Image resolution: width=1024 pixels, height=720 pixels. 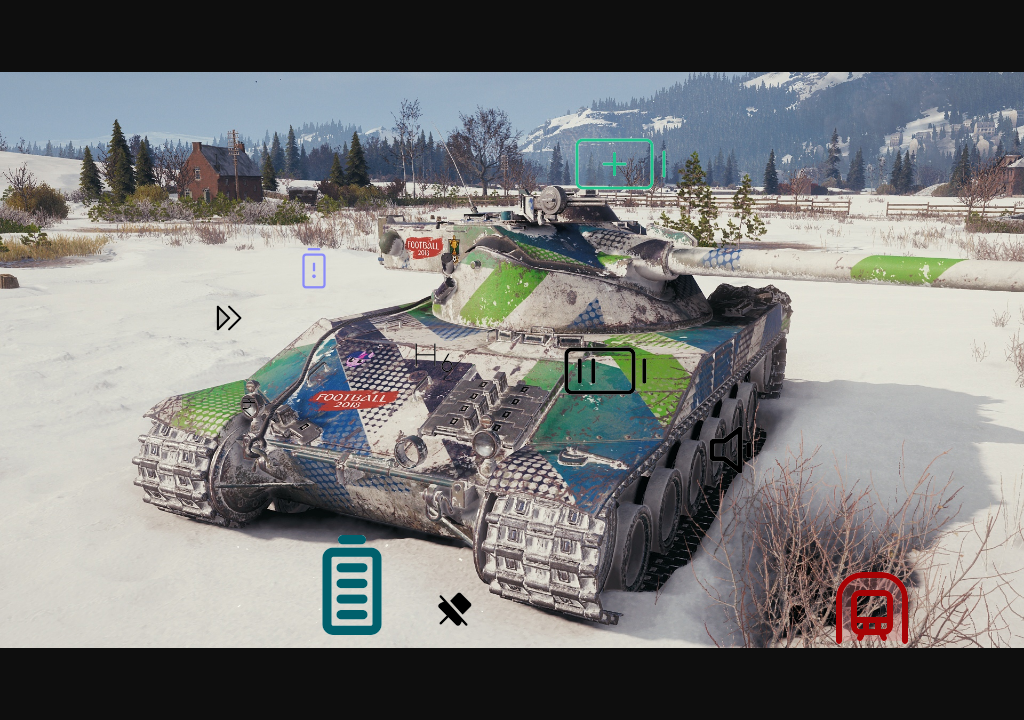 What do you see at coordinates (733, 450) in the screenshot?
I see `volume set to low` at bounding box center [733, 450].